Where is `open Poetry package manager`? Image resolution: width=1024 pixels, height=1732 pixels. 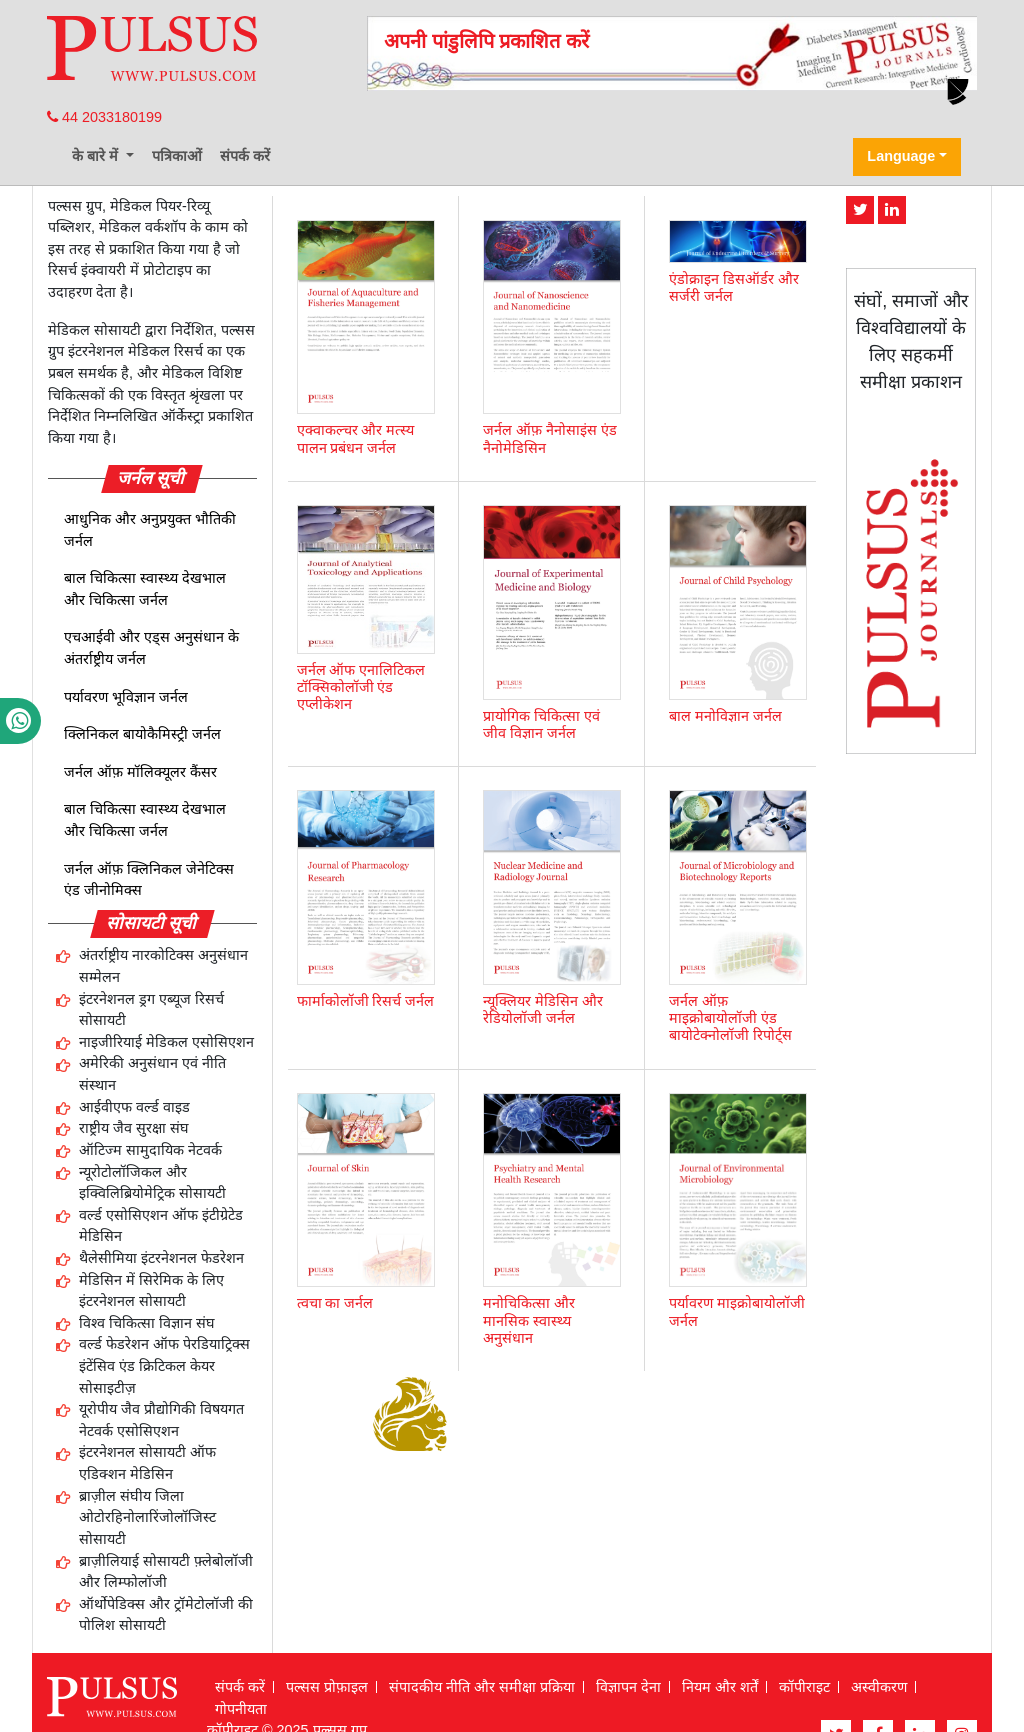
open Poetry package manager is located at coordinates (958, 92).